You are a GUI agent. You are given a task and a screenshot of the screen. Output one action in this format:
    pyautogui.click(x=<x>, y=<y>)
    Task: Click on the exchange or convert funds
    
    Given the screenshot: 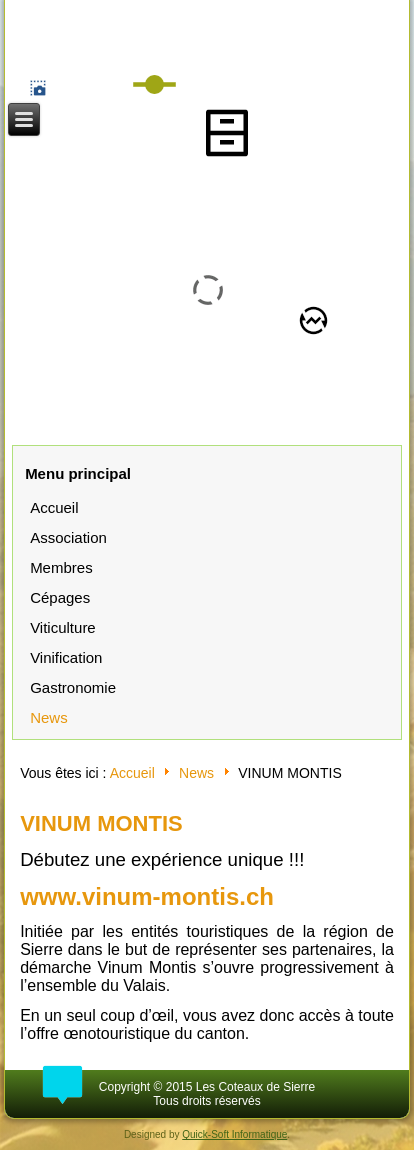 What is the action you would take?
    pyautogui.click(x=313, y=320)
    